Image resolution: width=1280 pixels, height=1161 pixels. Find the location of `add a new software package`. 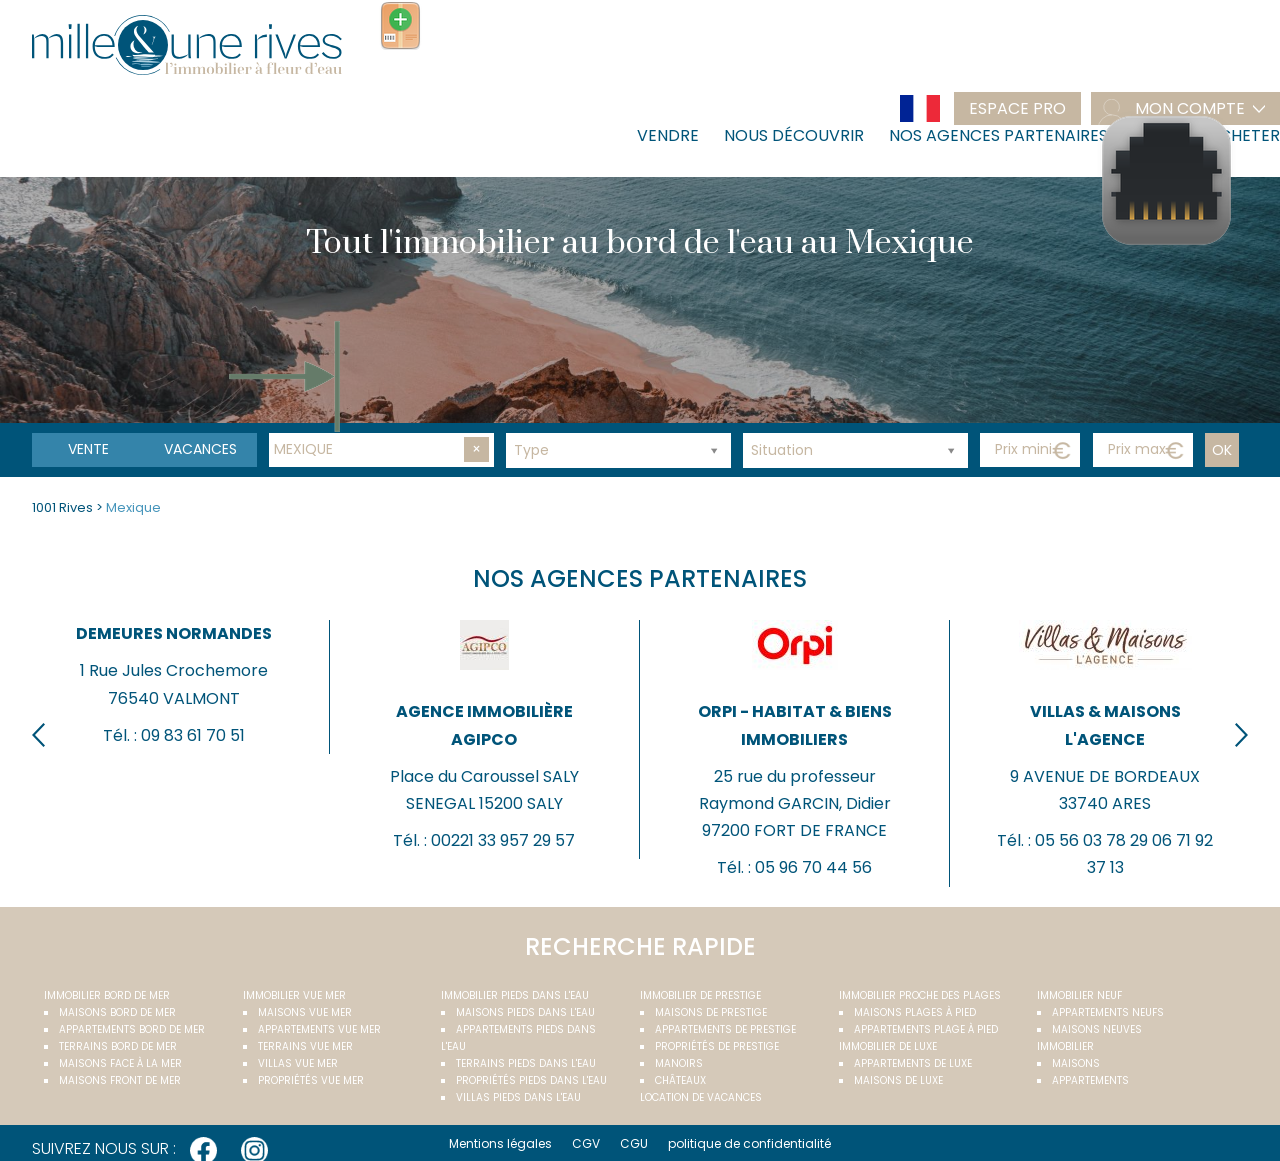

add a new software package is located at coordinates (400, 25).